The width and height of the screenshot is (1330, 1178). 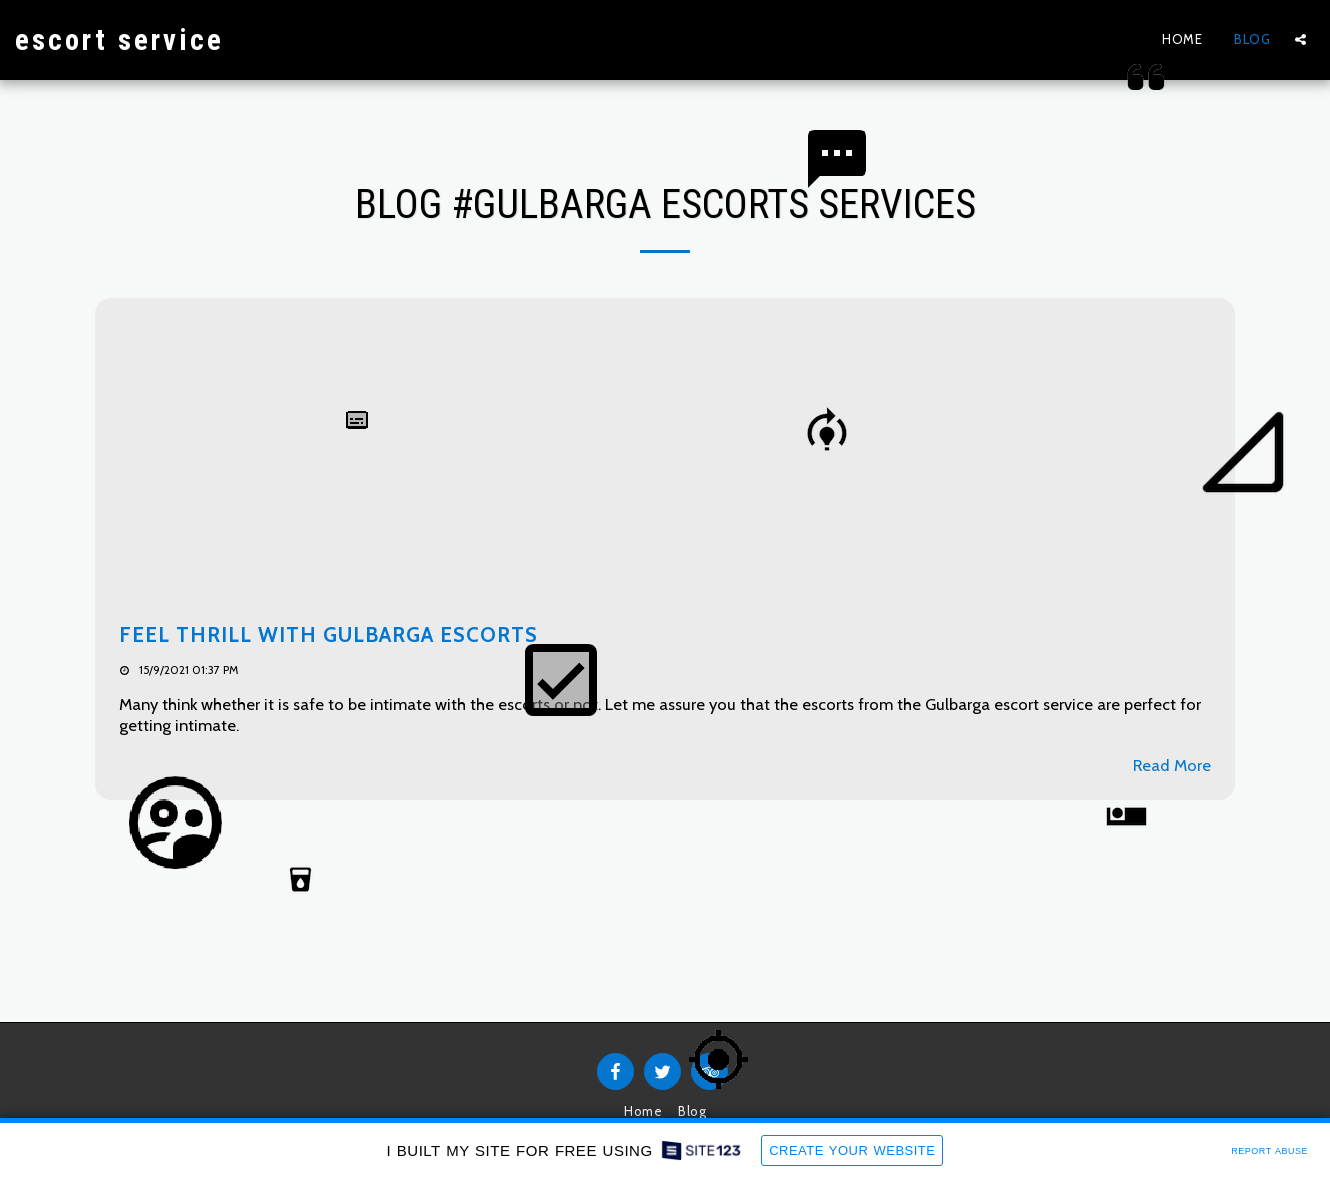 I want to click on indicates no cellular signal or network connection, so click(x=1240, y=449).